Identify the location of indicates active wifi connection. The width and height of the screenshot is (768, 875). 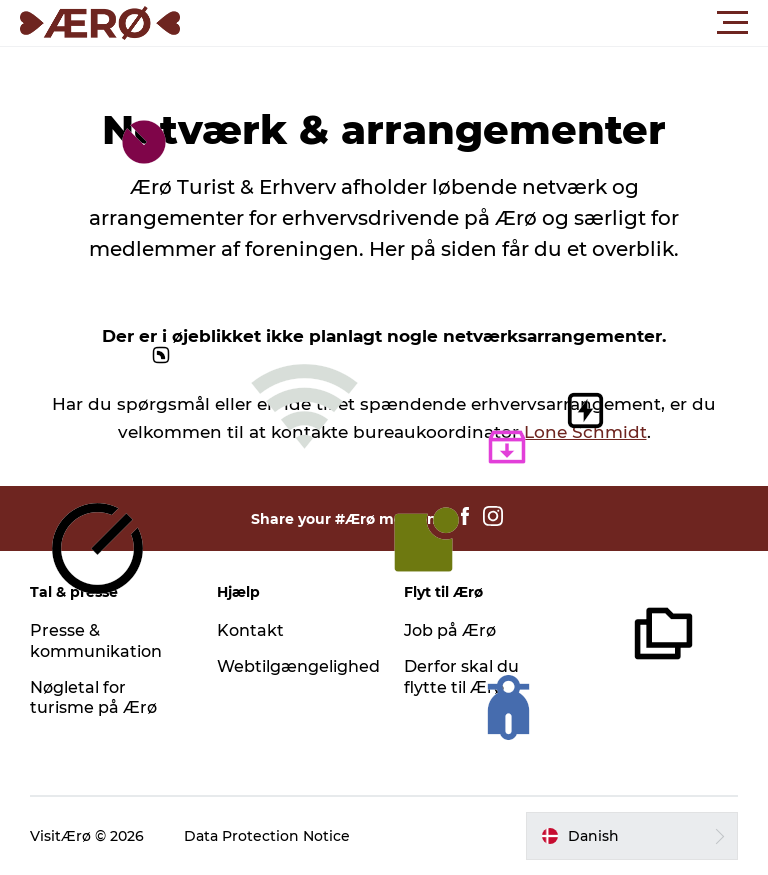
(304, 406).